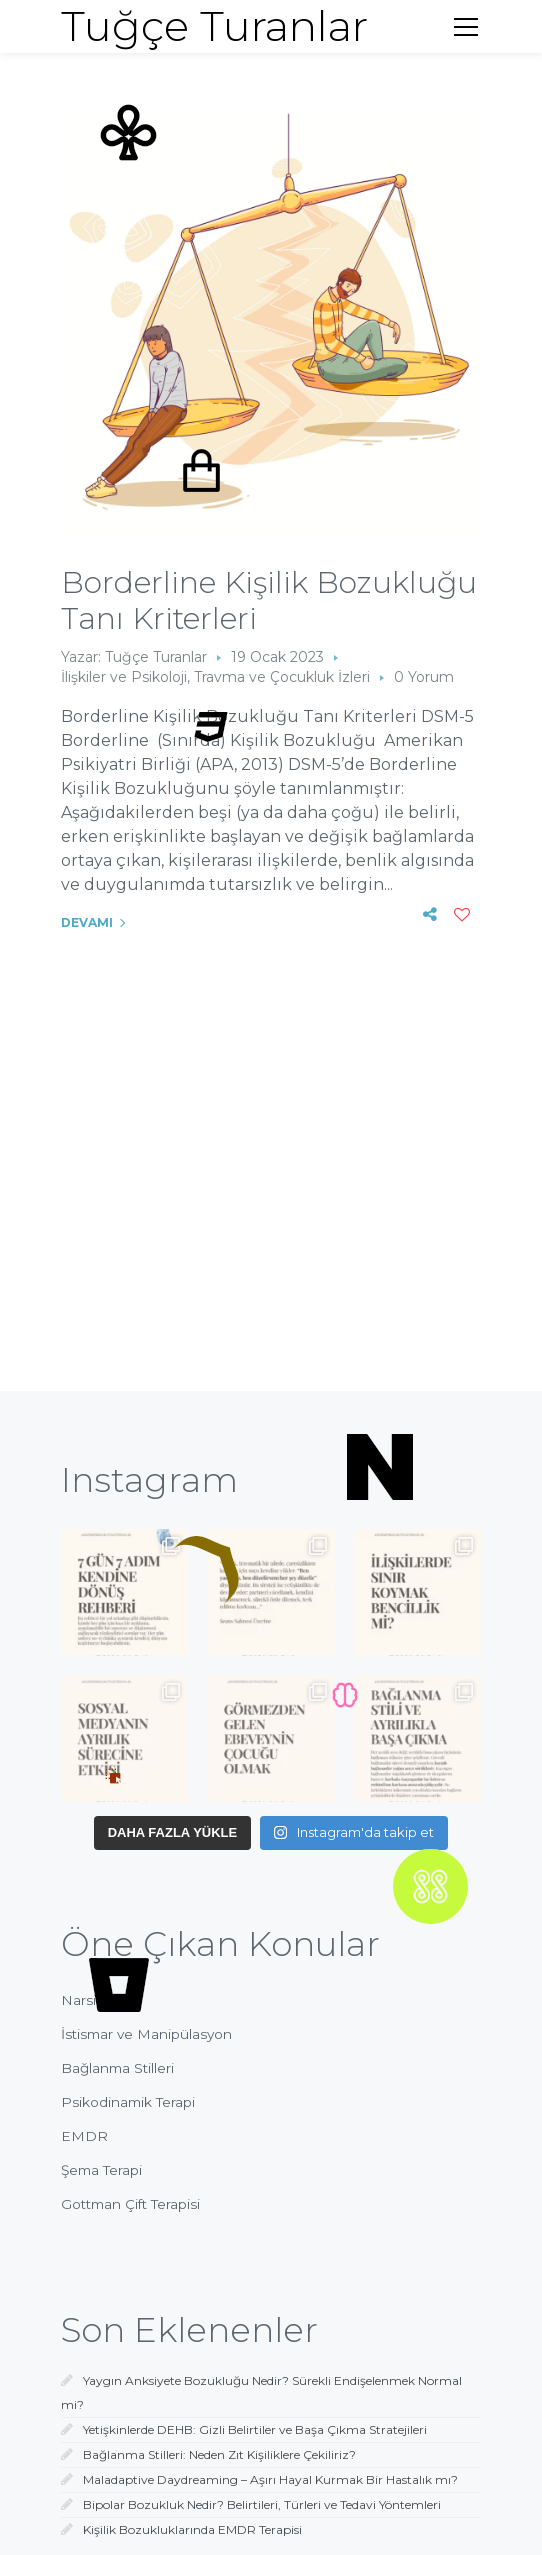  Describe the element at coordinates (119, 1985) in the screenshot. I see `open Bitbucket repository` at that location.